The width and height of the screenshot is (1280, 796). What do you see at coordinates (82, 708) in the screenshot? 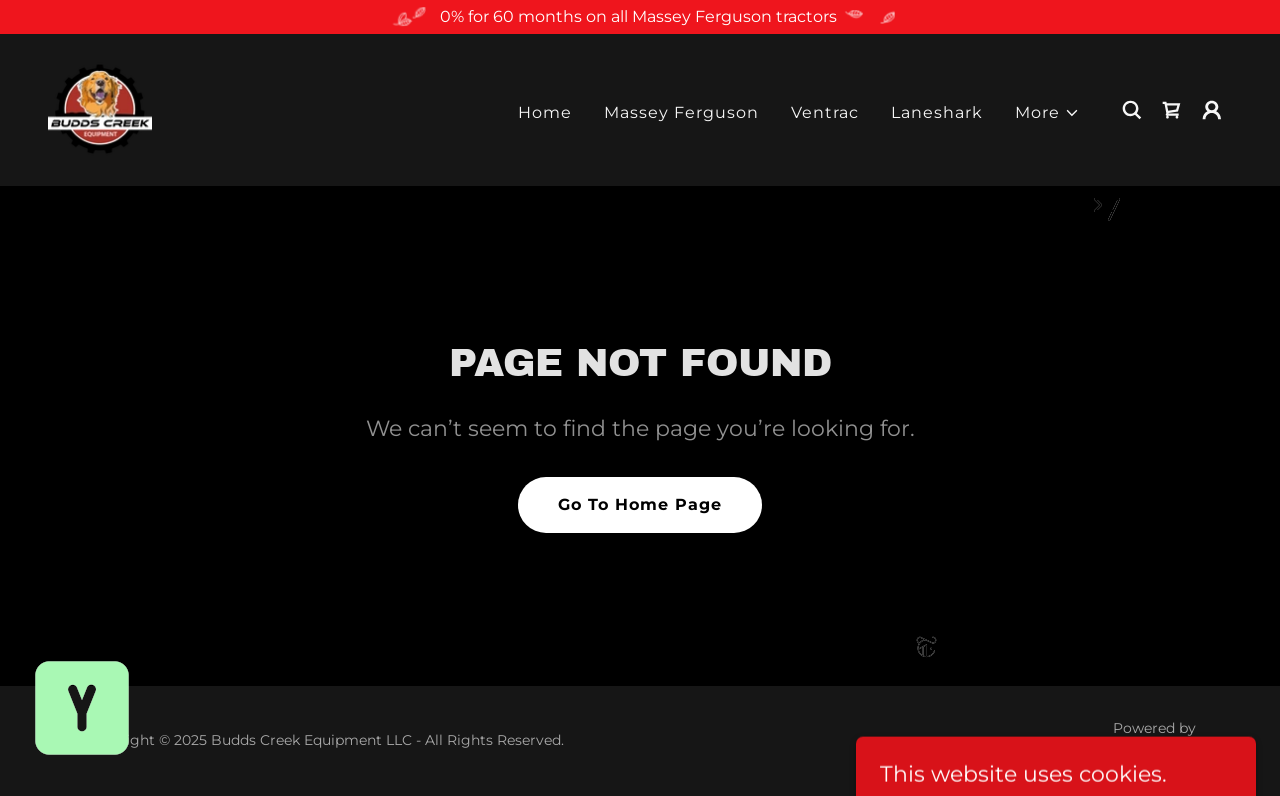
I see `represents the letter Y in a grid or keyboard interface` at bounding box center [82, 708].